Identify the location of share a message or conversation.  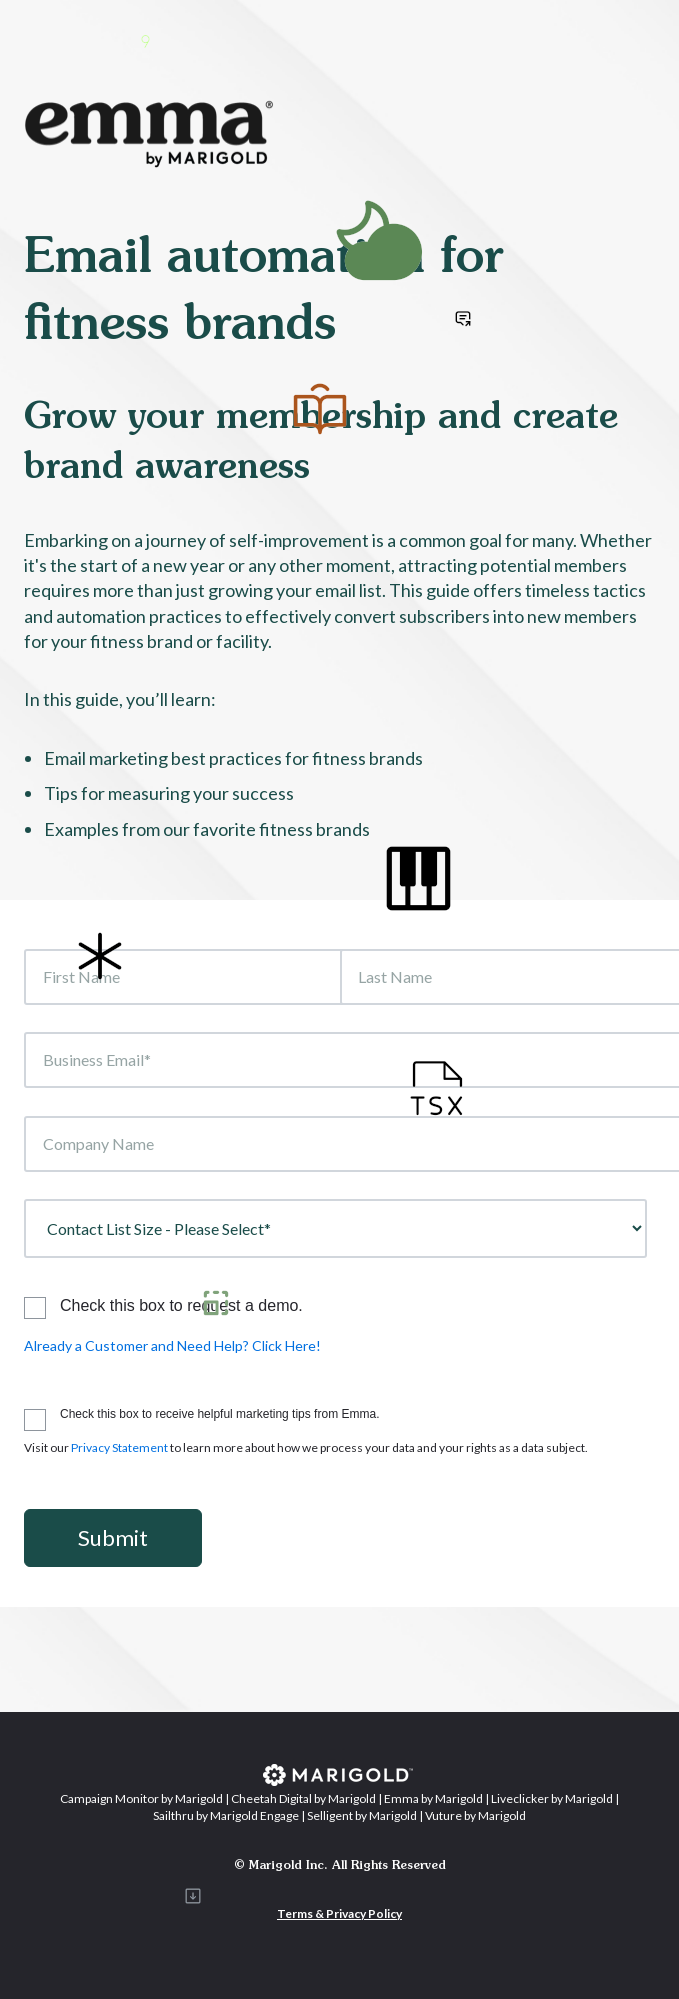
(463, 318).